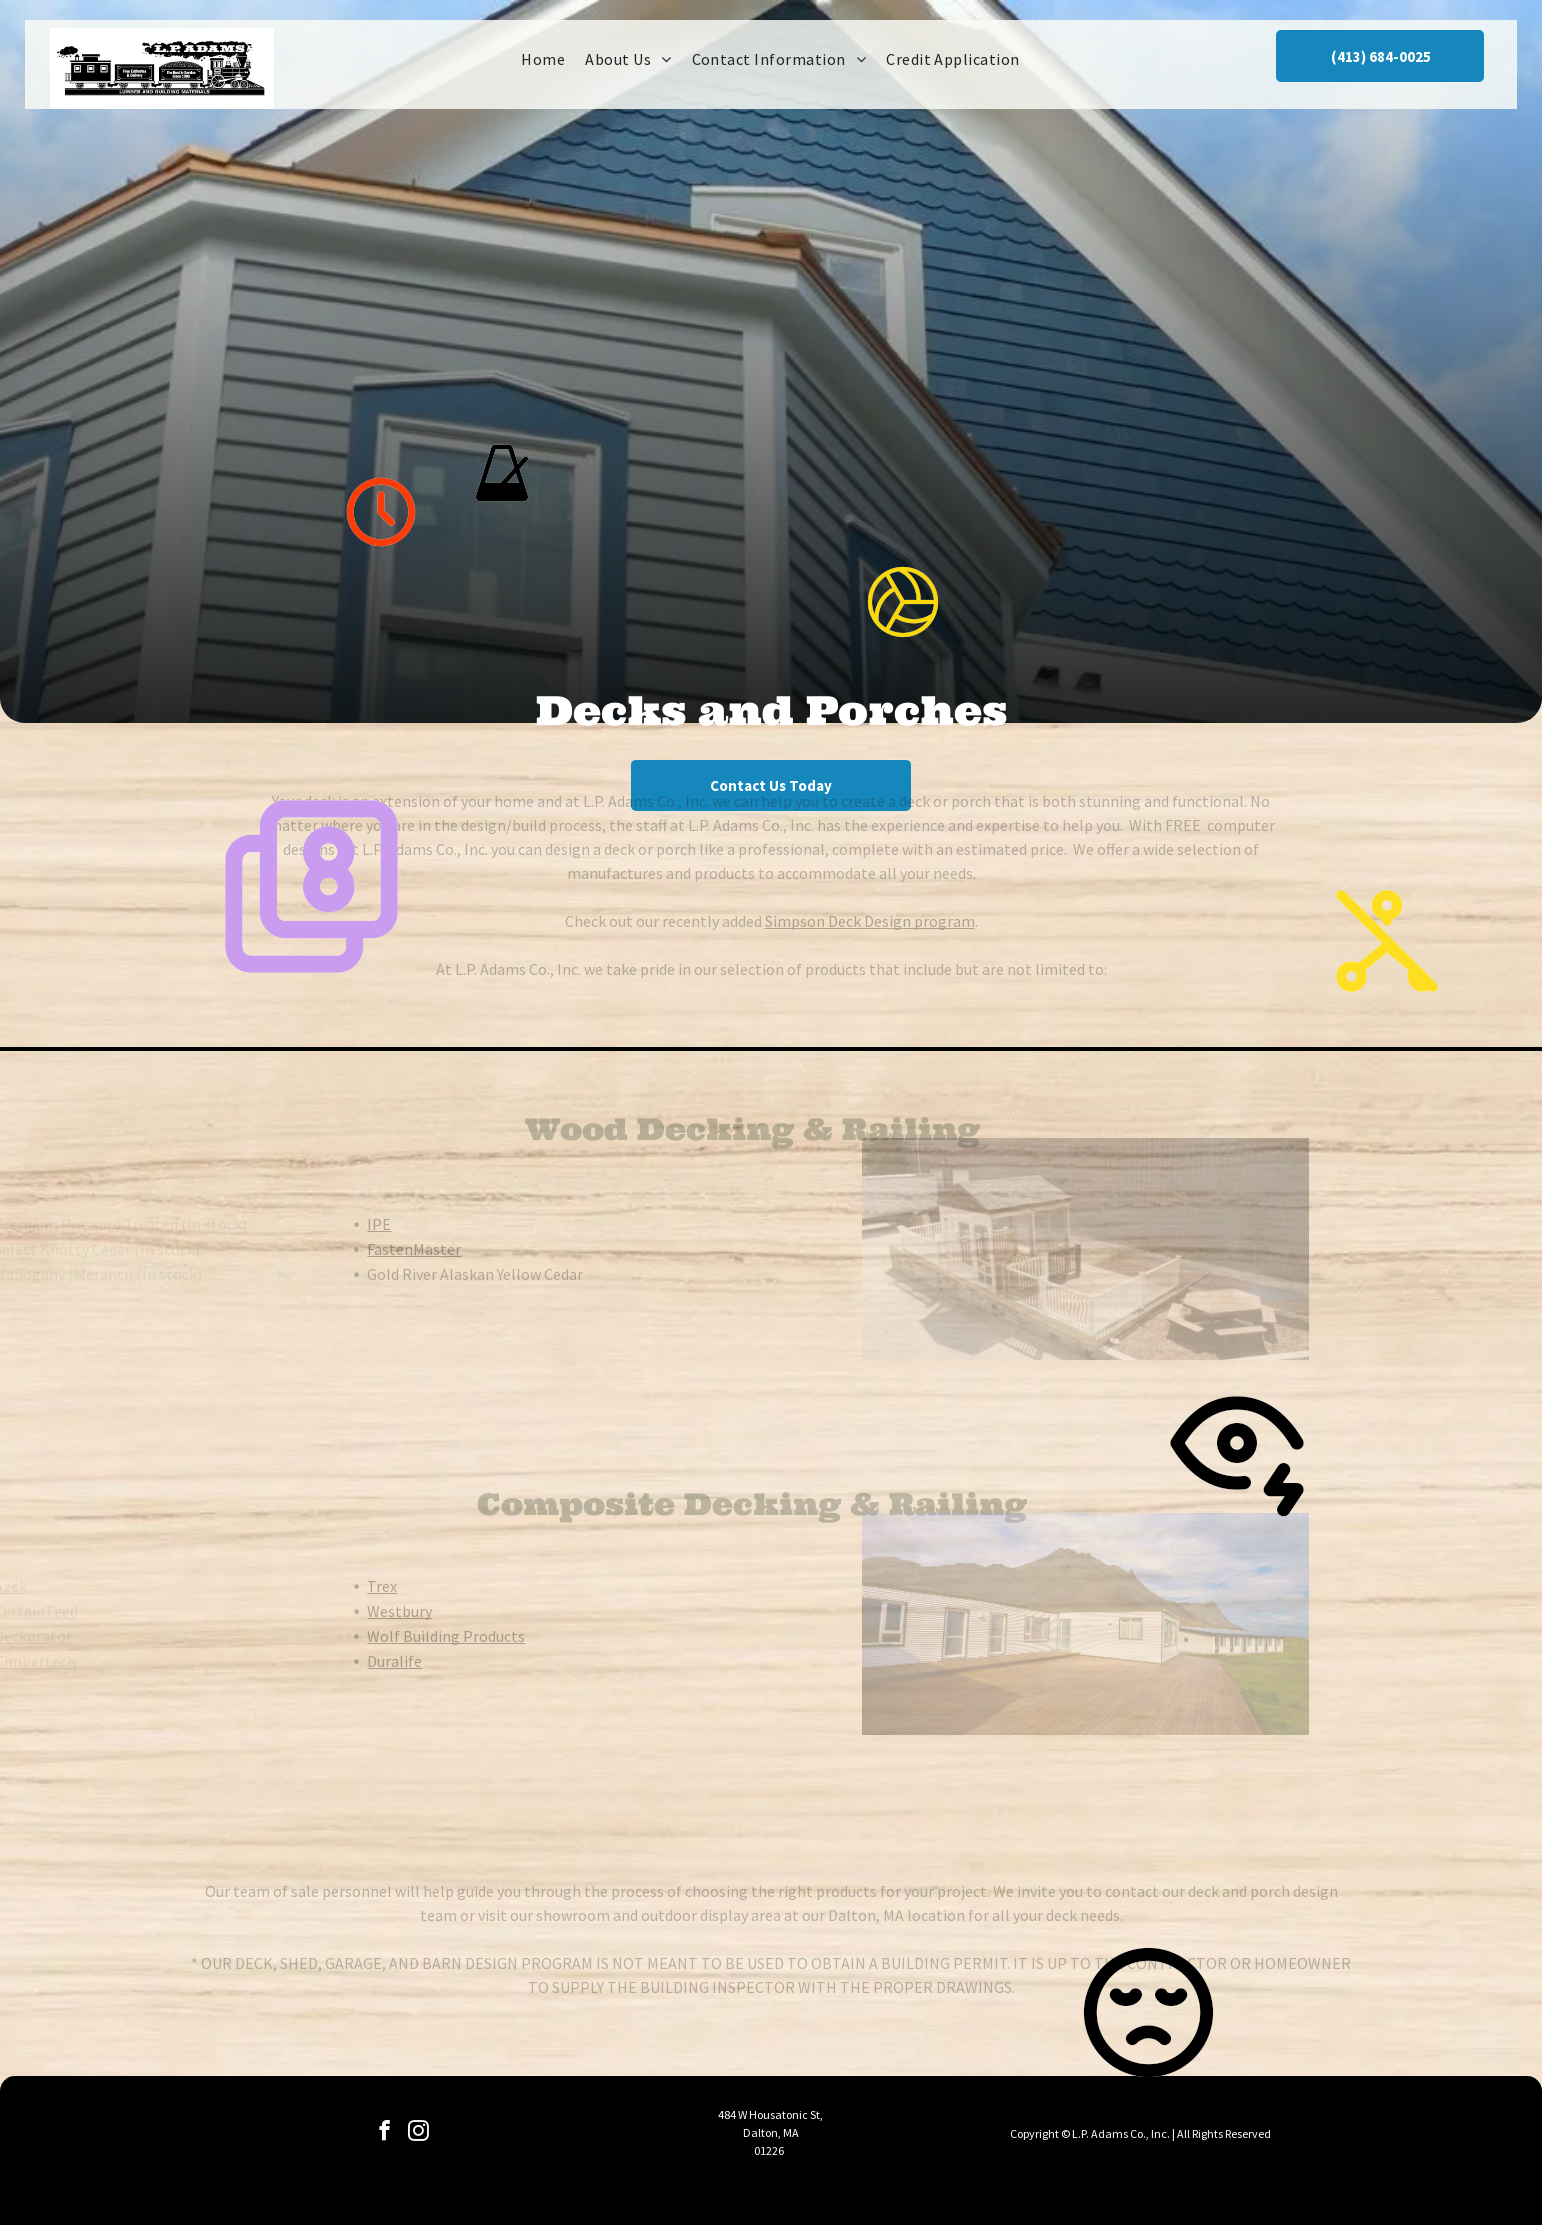 The height and width of the screenshot is (2225, 1542). I want to click on indicate dissatisfaction or negative feedback, so click(1148, 2012).